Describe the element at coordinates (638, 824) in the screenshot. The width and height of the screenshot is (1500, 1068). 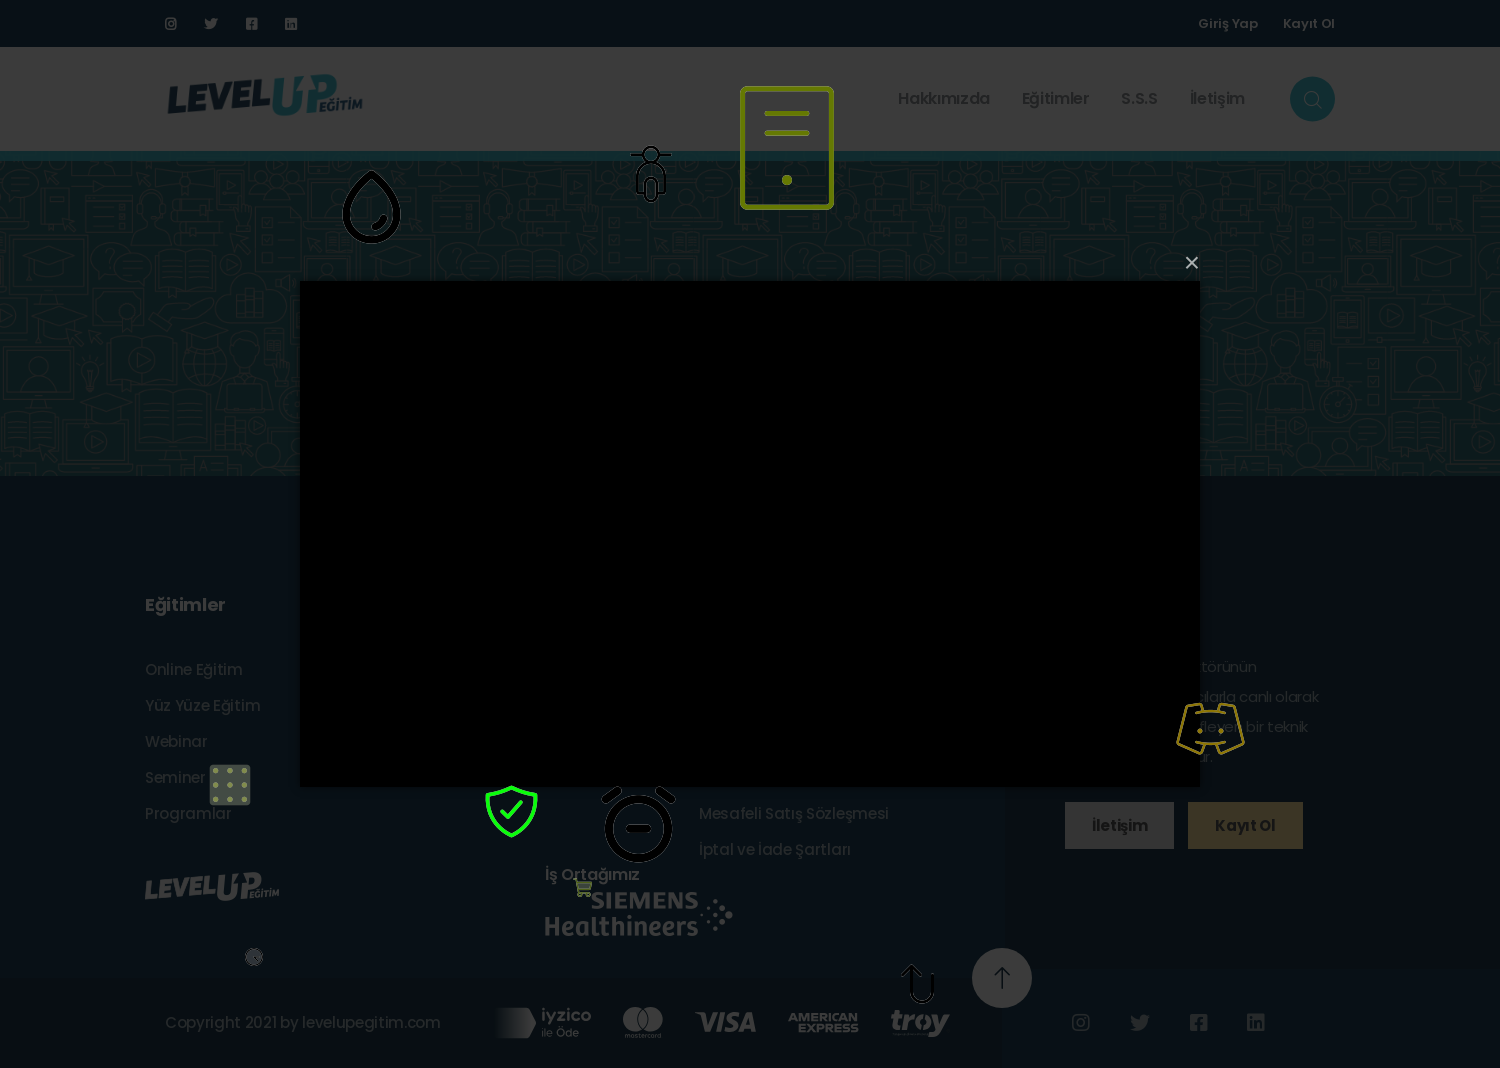
I see `remove or delete an alarm` at that location.